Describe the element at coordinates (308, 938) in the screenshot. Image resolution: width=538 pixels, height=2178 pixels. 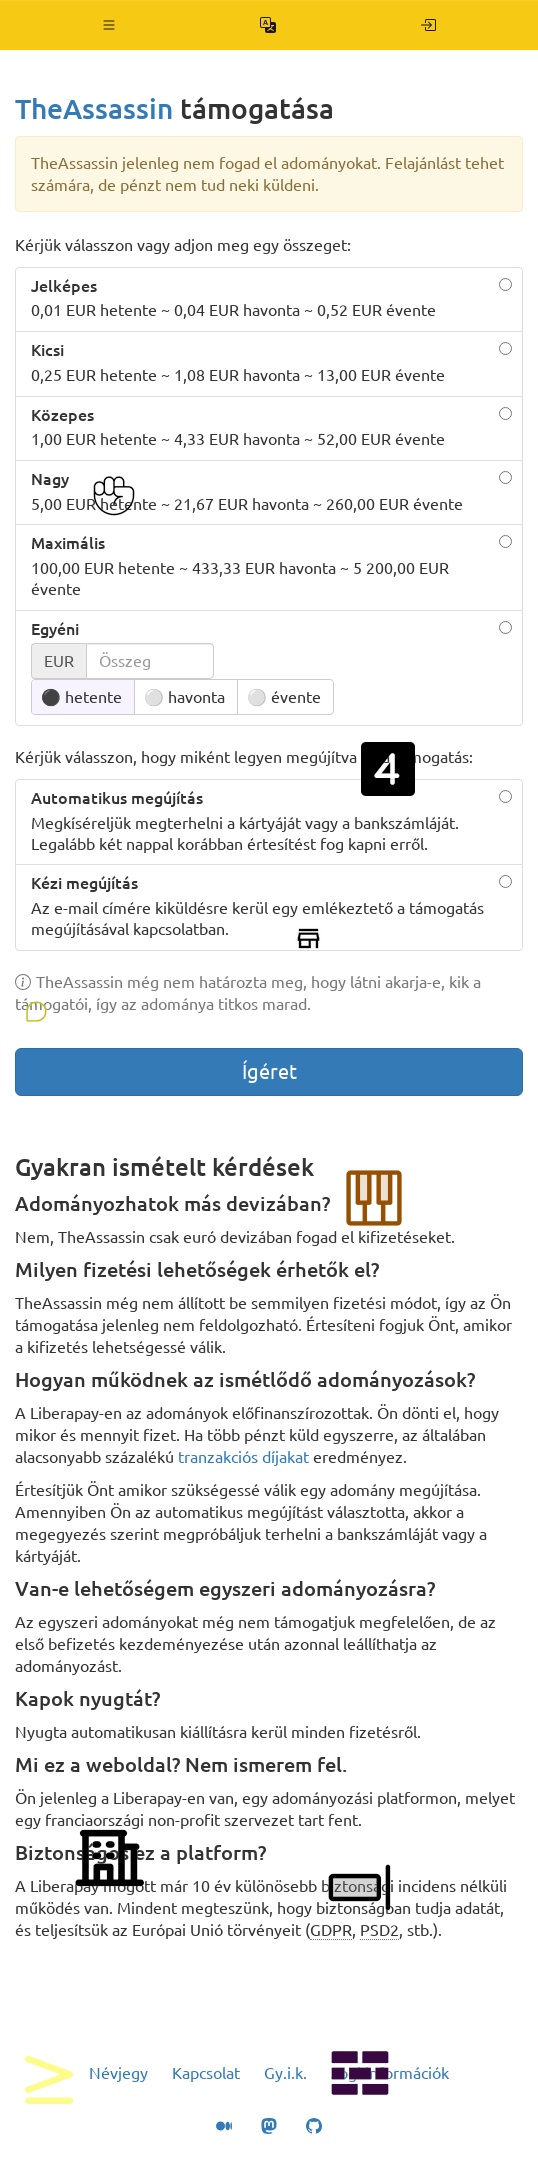
I see `find nearby stores or shops` at that location.